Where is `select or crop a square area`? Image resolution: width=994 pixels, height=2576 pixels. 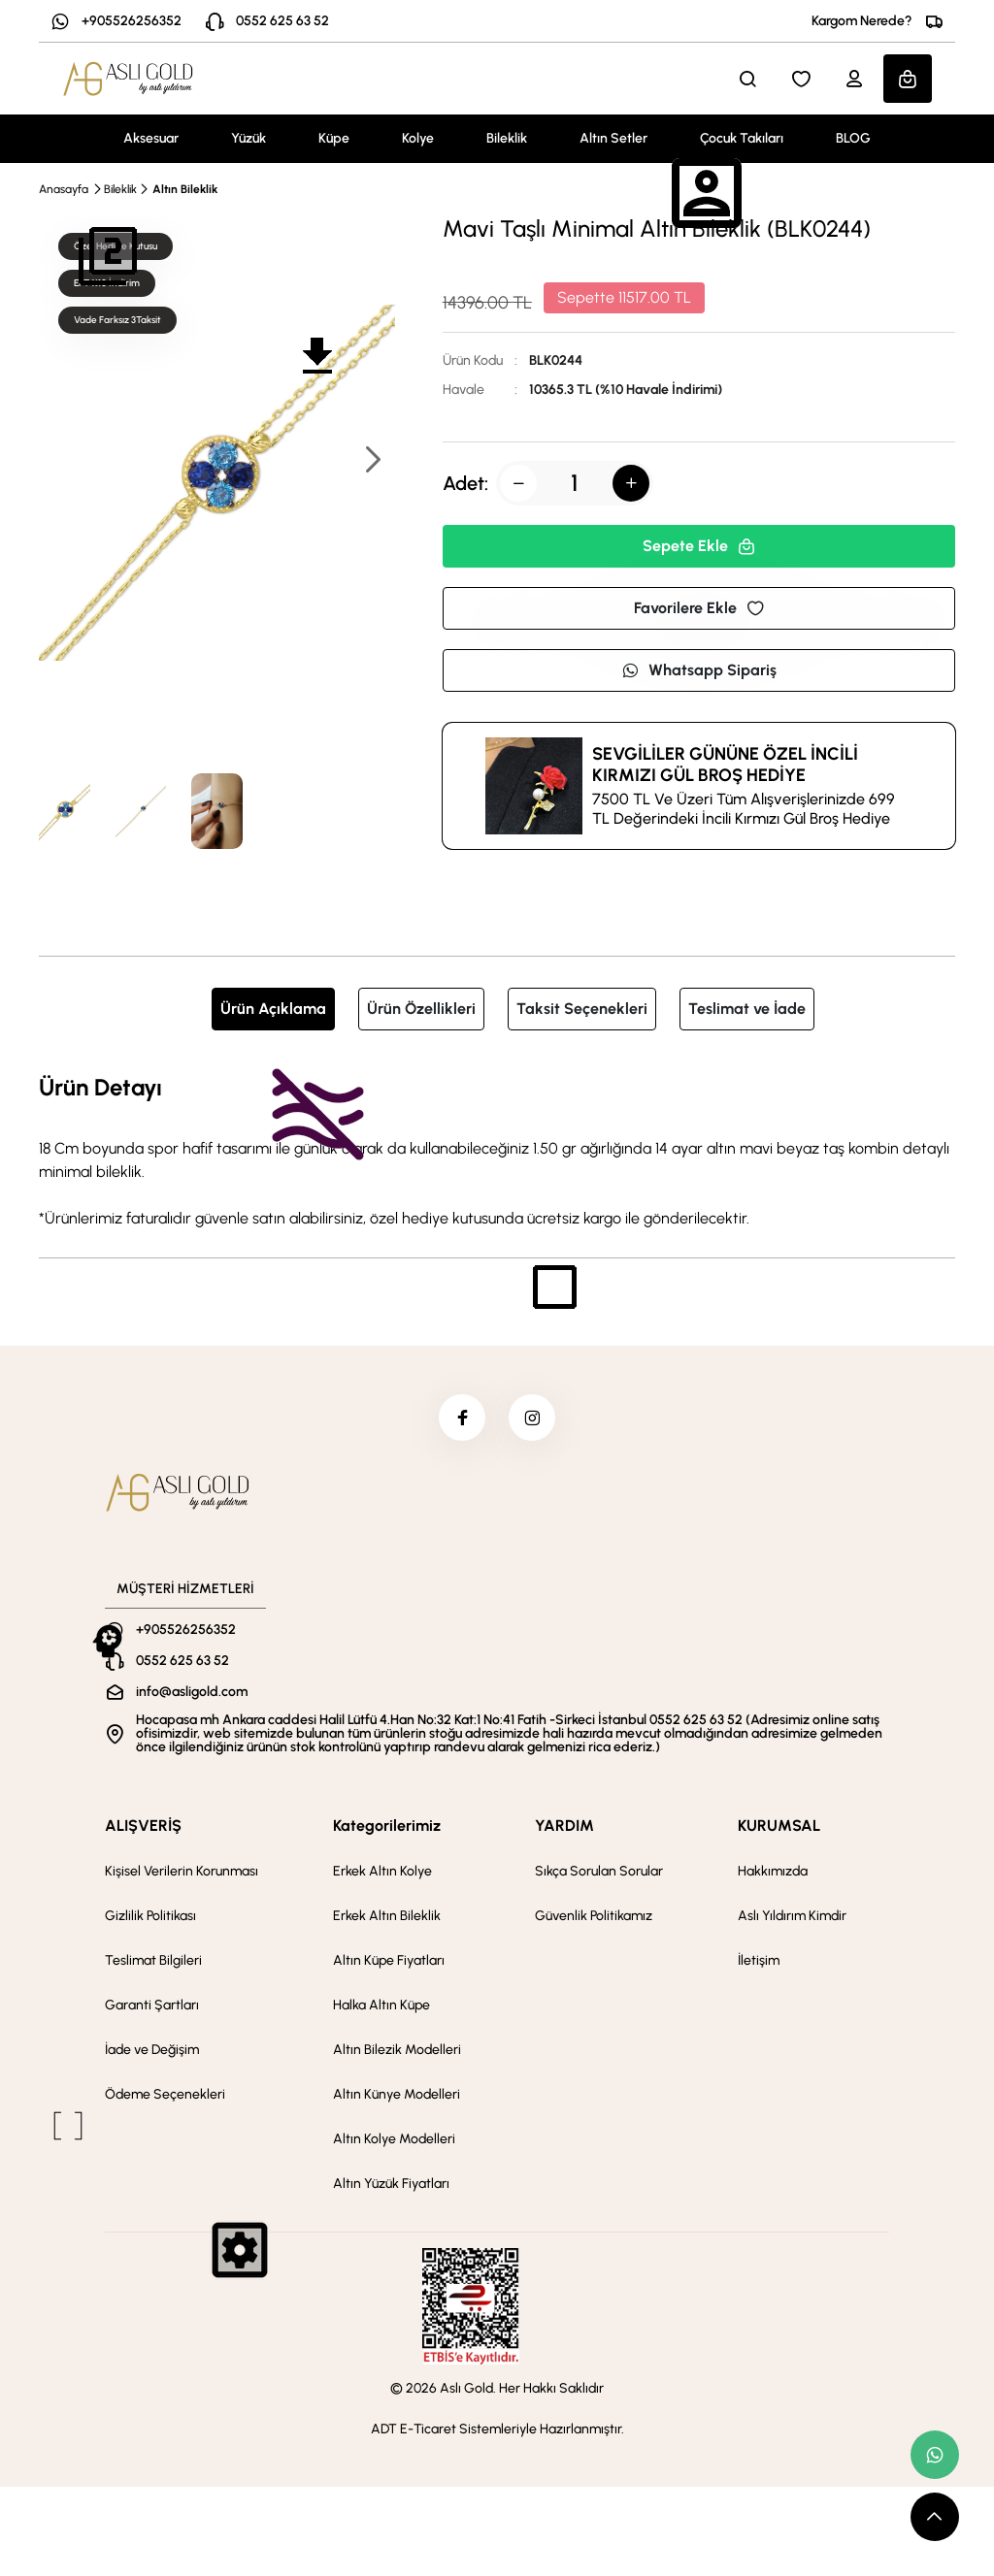 select or crop a square area is located at coordinates (554, 1287).